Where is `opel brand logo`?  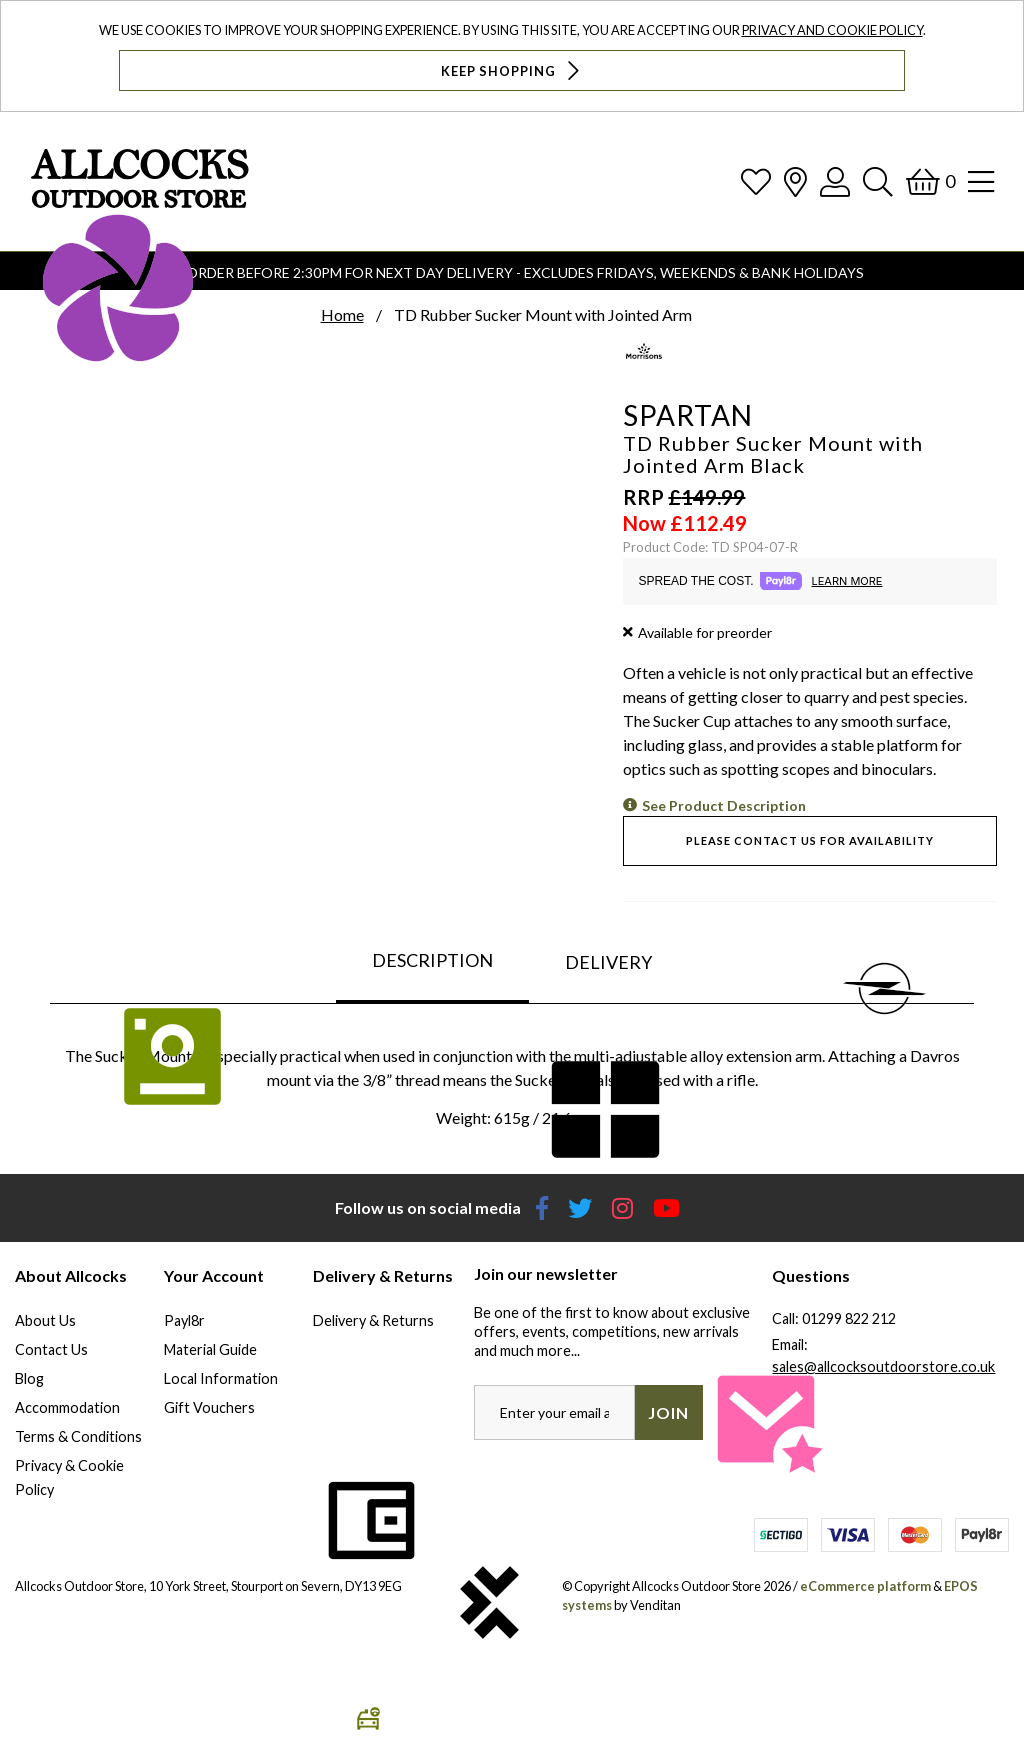 opel brand logo is located at coordinates (884, 988).